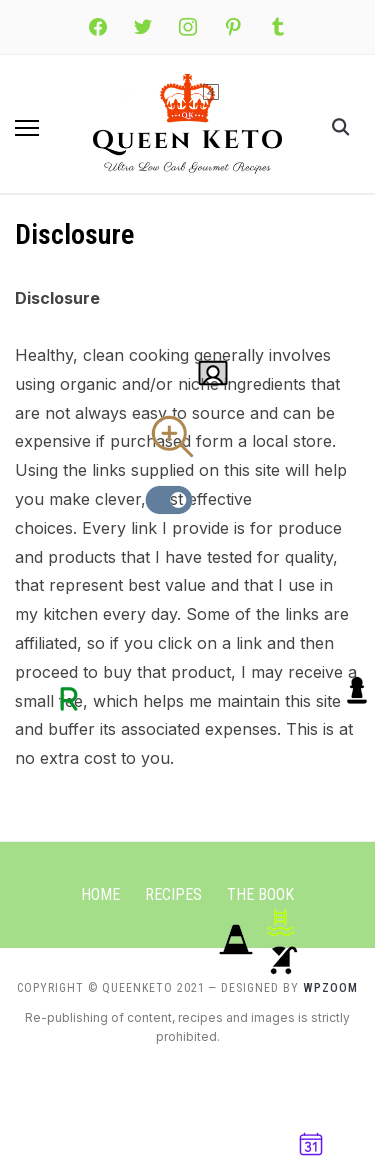  What do you see at coordinates (211, 92) in the screenshot?
I see `select option number four` at bounding box center [211, 92].